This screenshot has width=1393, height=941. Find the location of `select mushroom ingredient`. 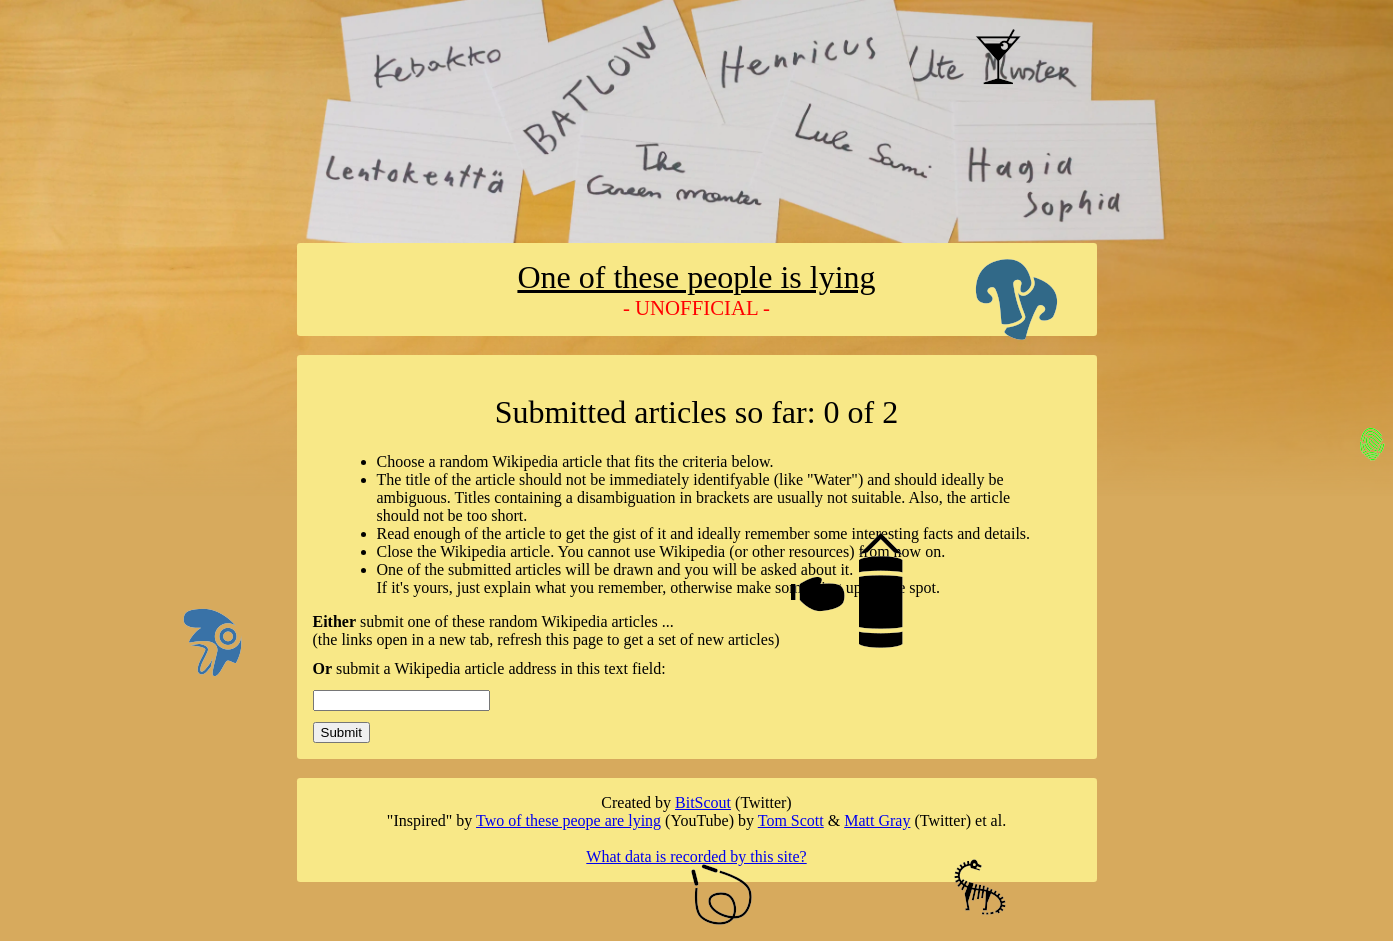

select mushroom ingredient is located at coordinates (1016, 299).